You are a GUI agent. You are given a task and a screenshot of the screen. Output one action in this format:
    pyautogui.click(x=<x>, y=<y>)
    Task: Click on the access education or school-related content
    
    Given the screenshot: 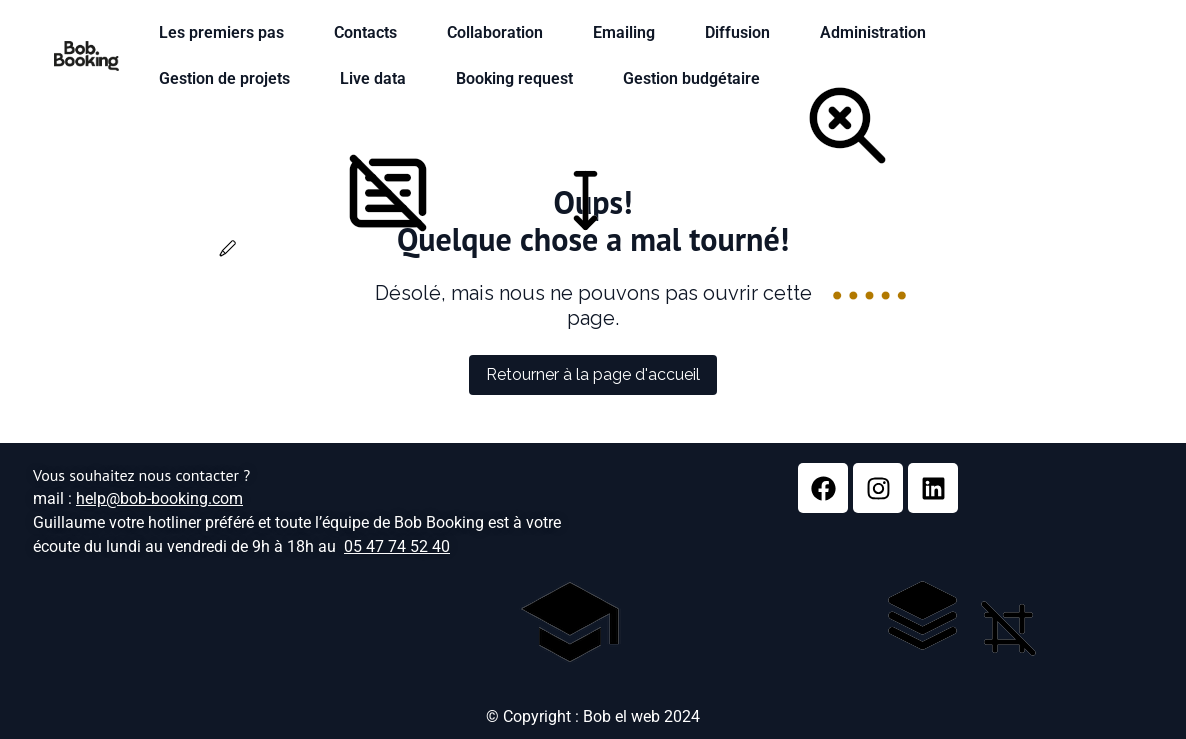 What is the action you would take?
    pyautogui.click(x=570, y=622)
    